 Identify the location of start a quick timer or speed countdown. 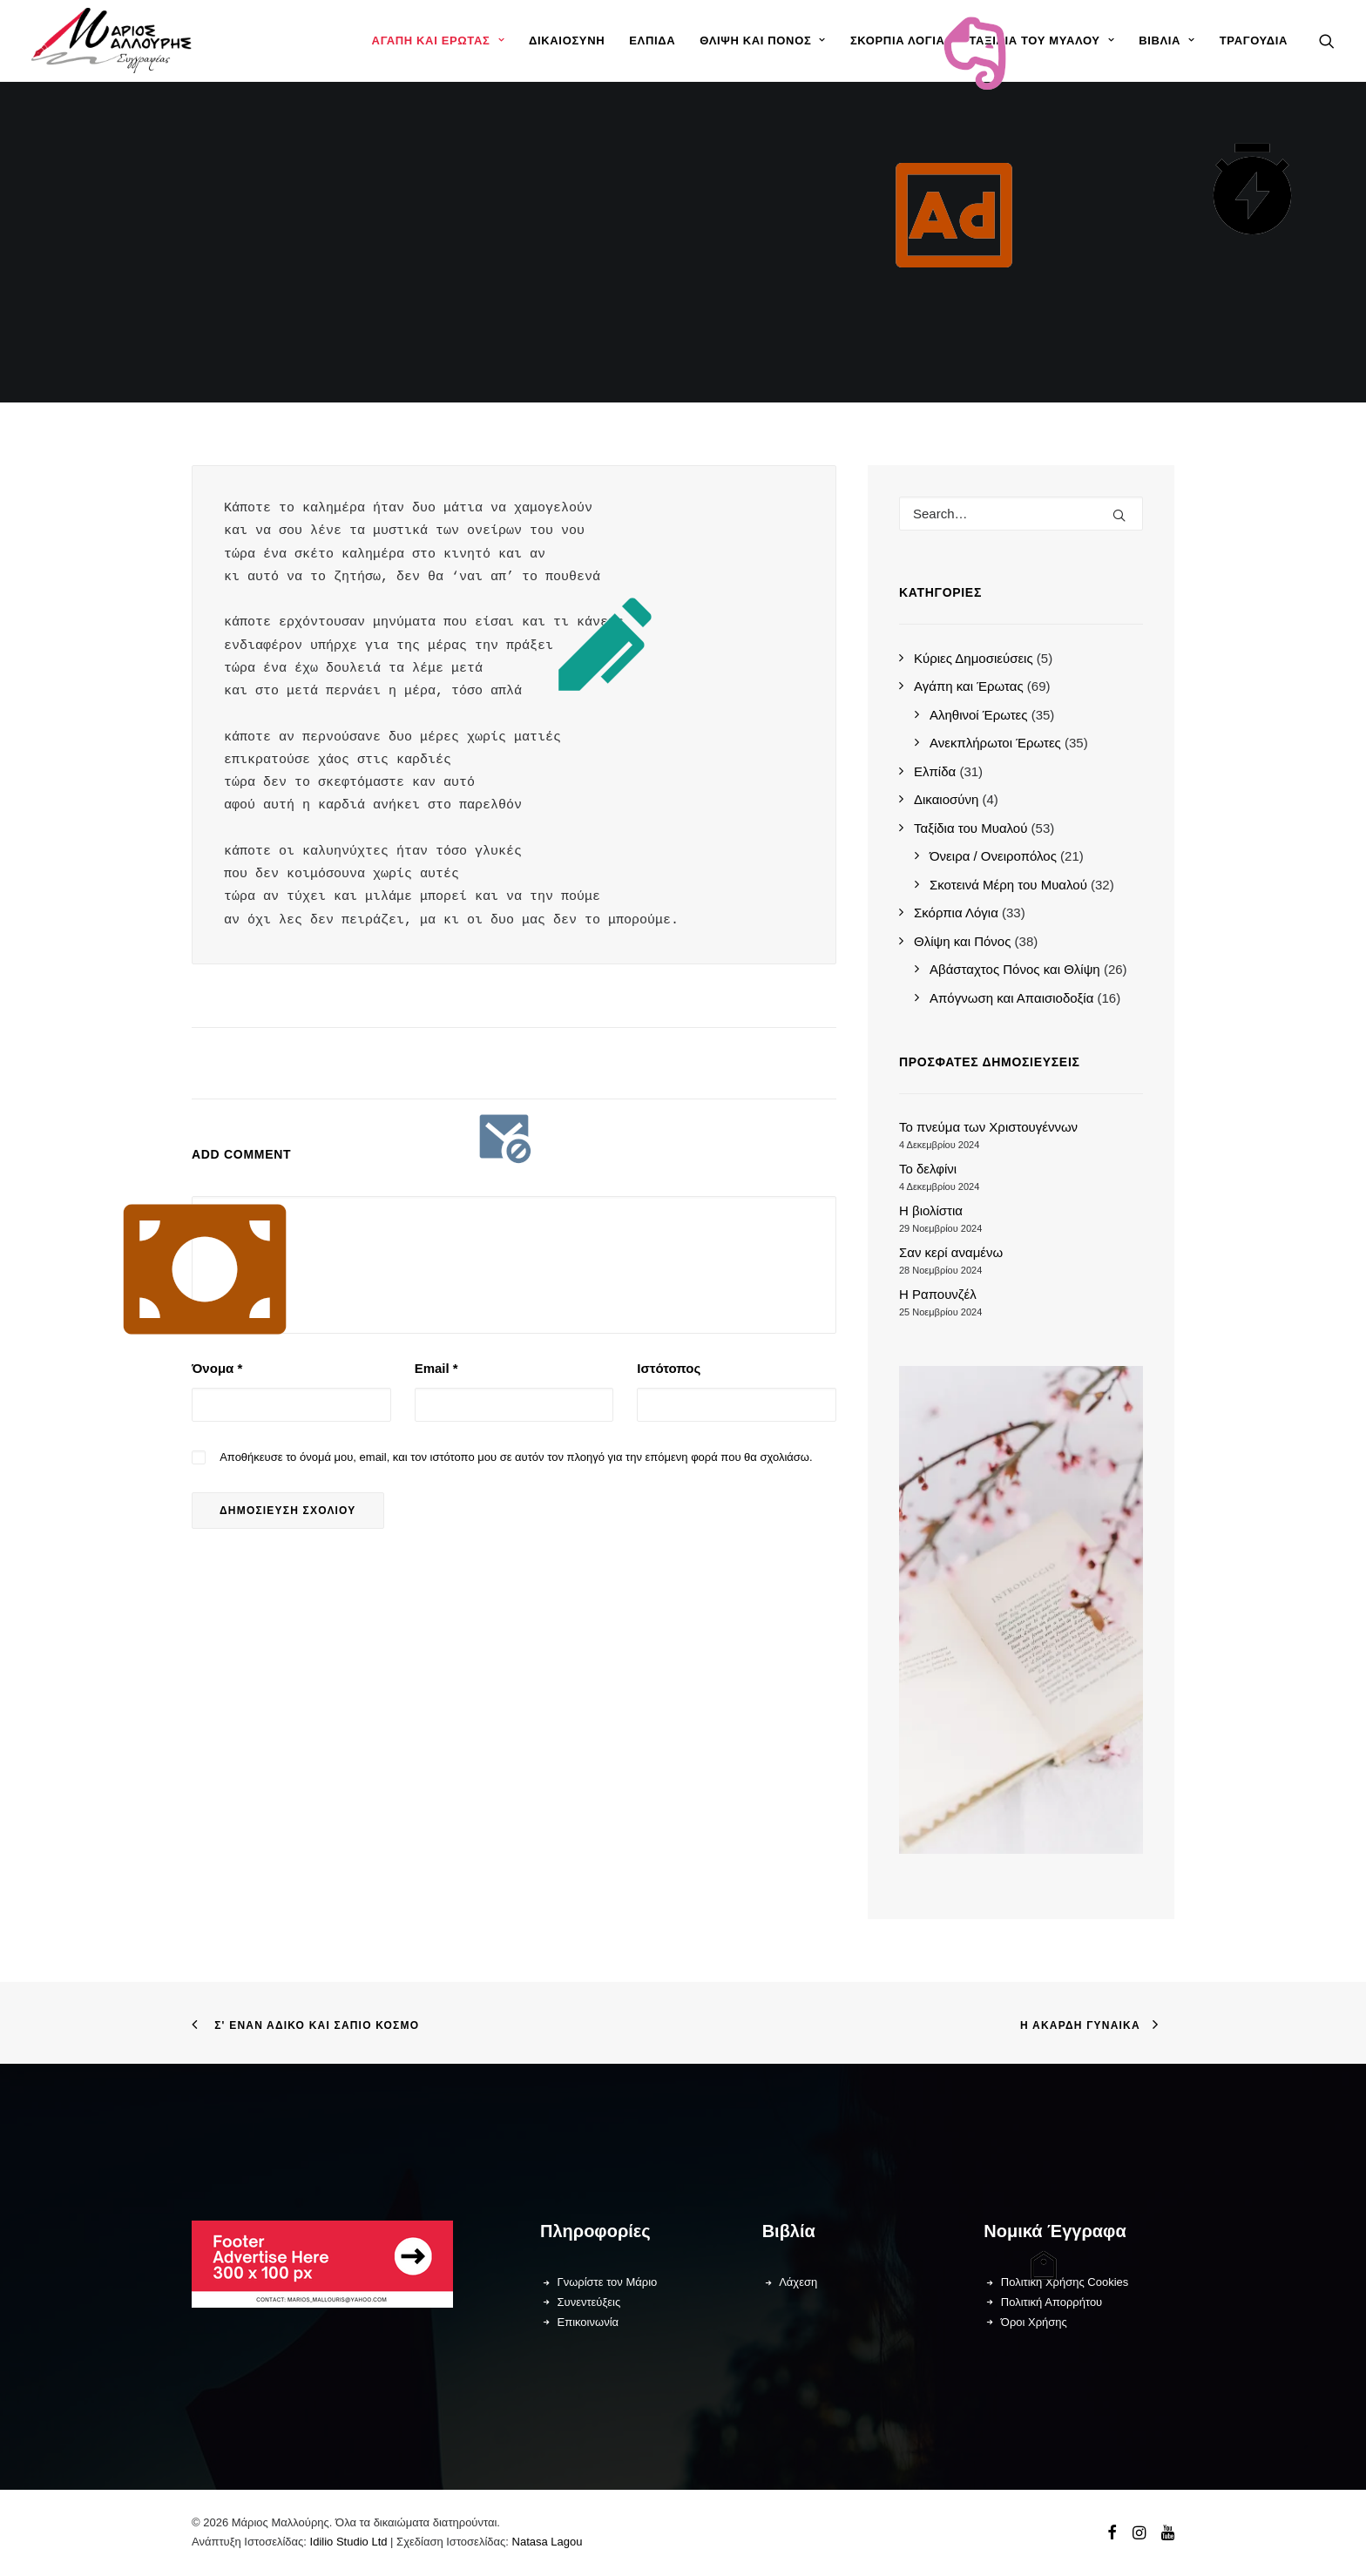
(1252, 191).